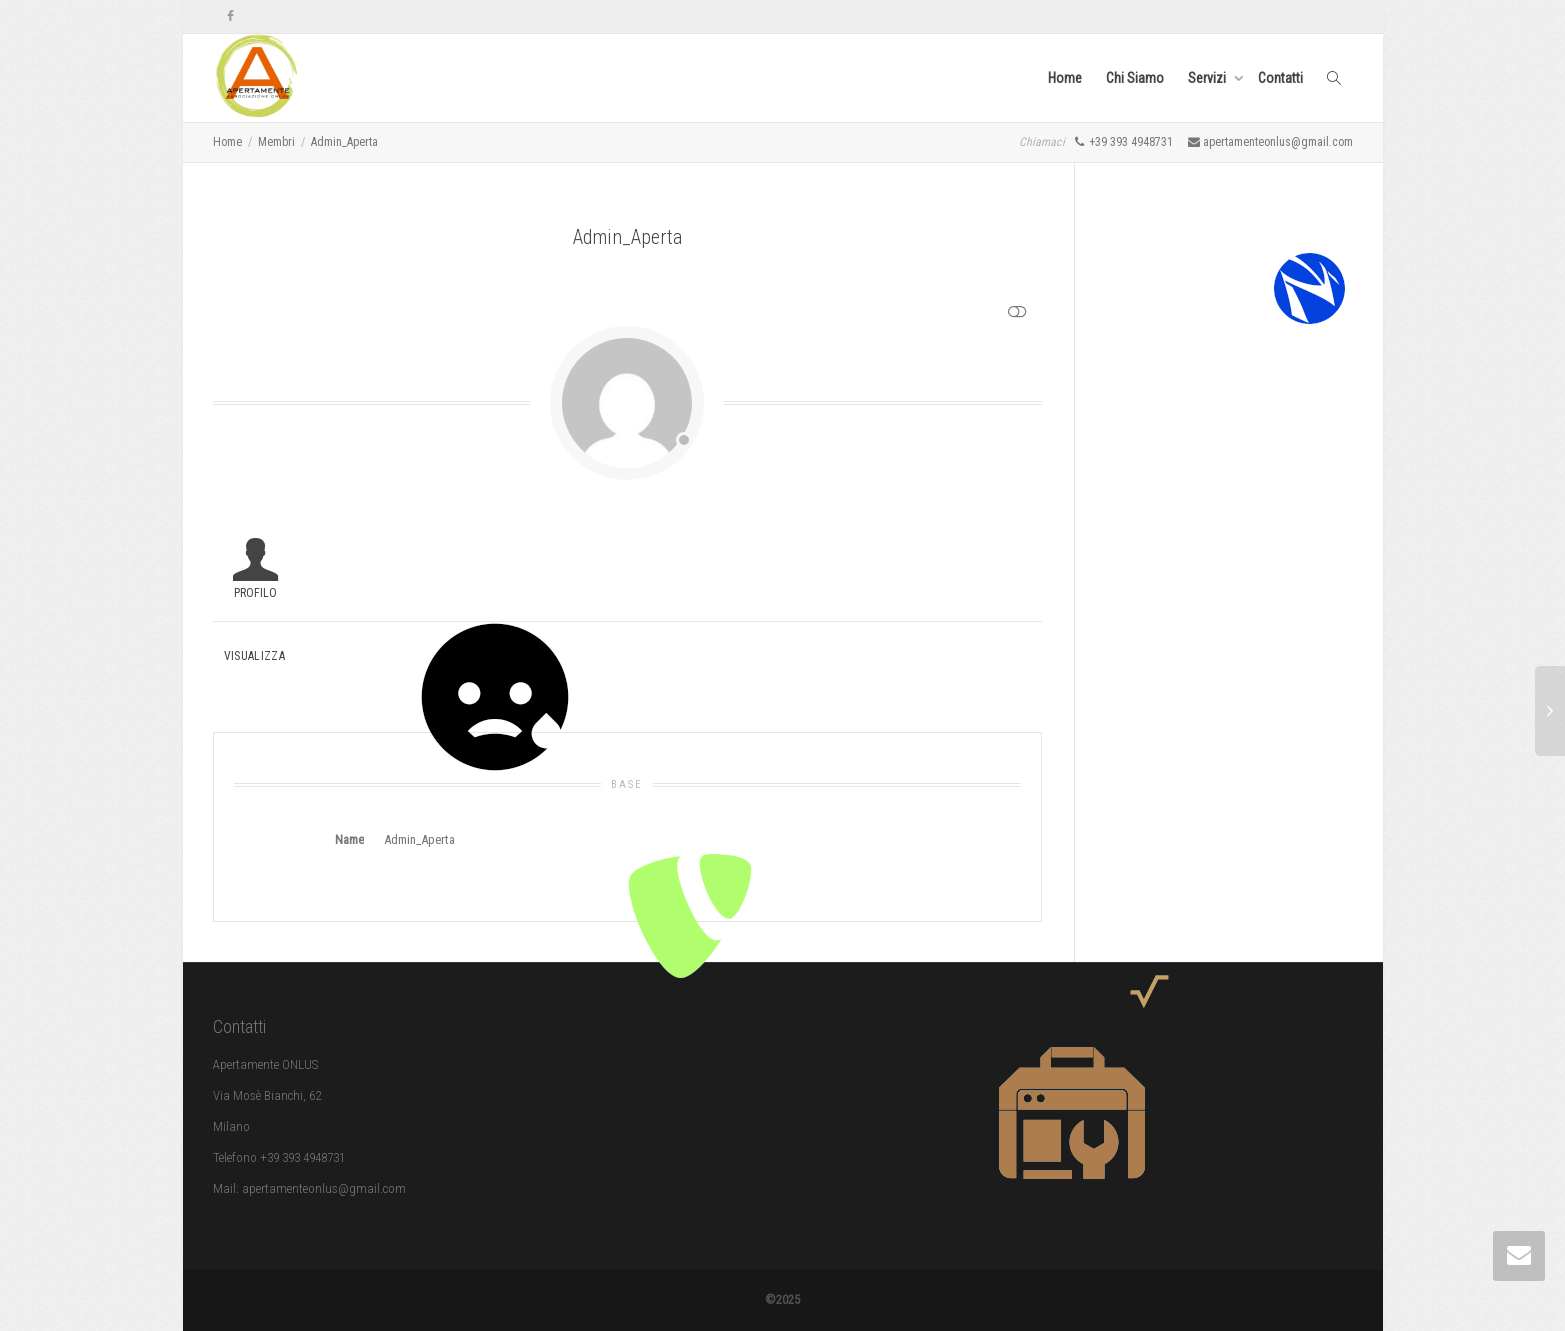 The image size is (1565, 1331). Describe the element at coordinates (1309, 288) in the screenshot. I see `spacemacs text editor logo` at that location.